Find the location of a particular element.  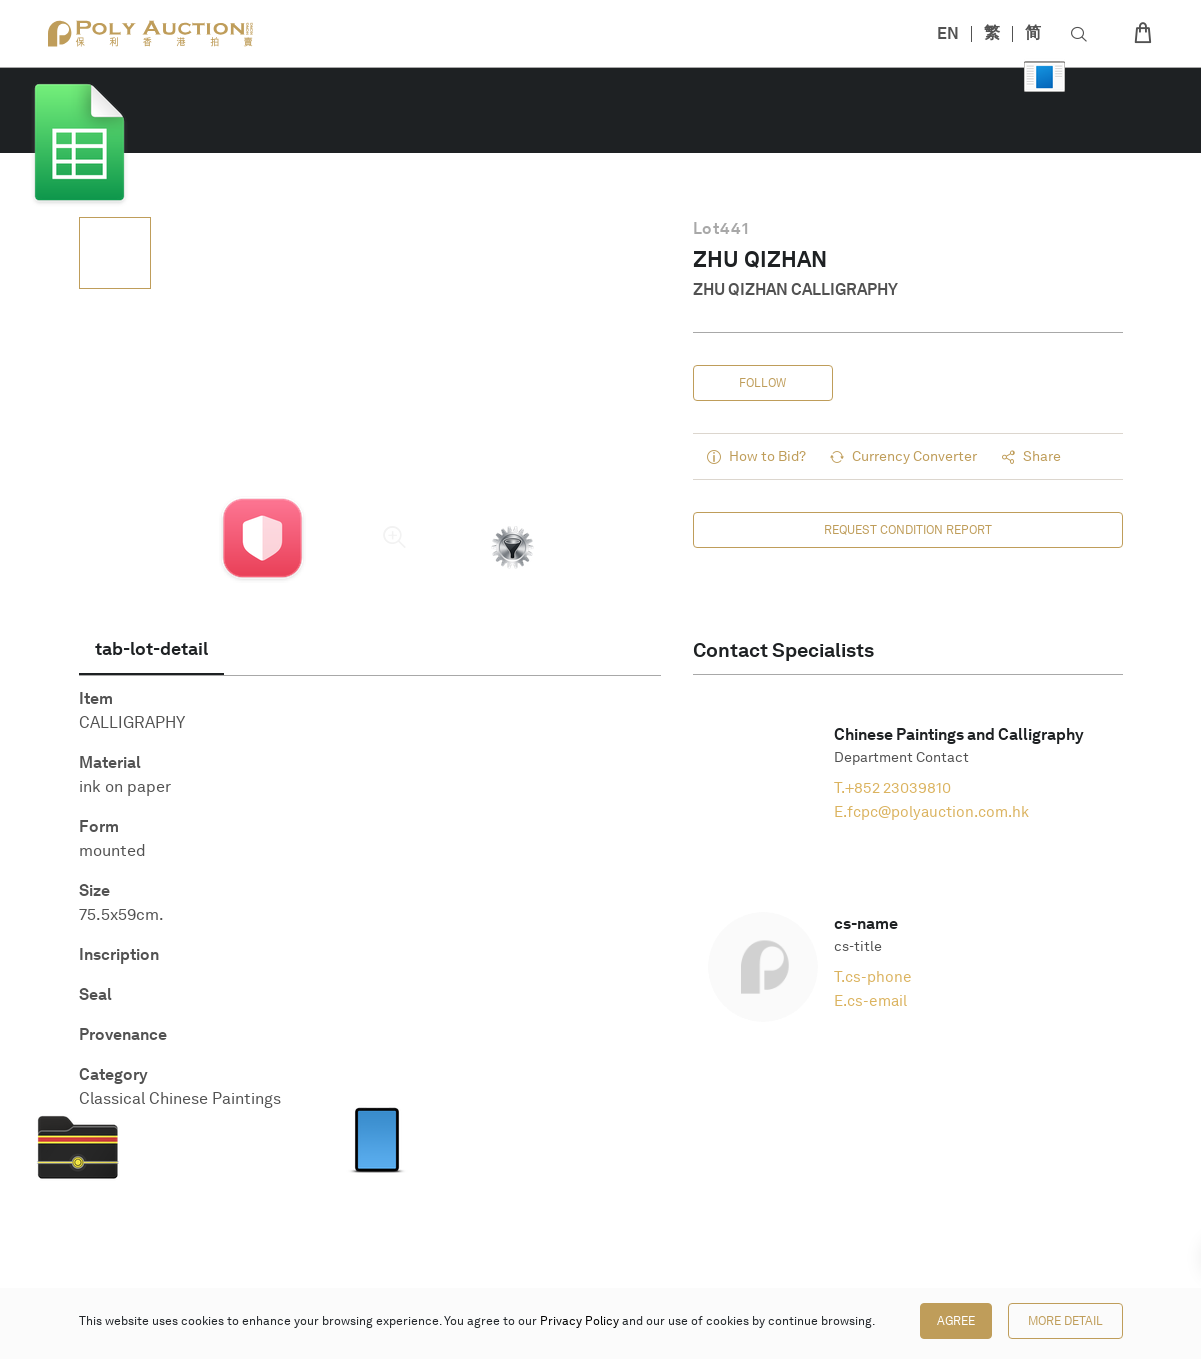

open firewall and security preferences is located at coordinates (262, 539).